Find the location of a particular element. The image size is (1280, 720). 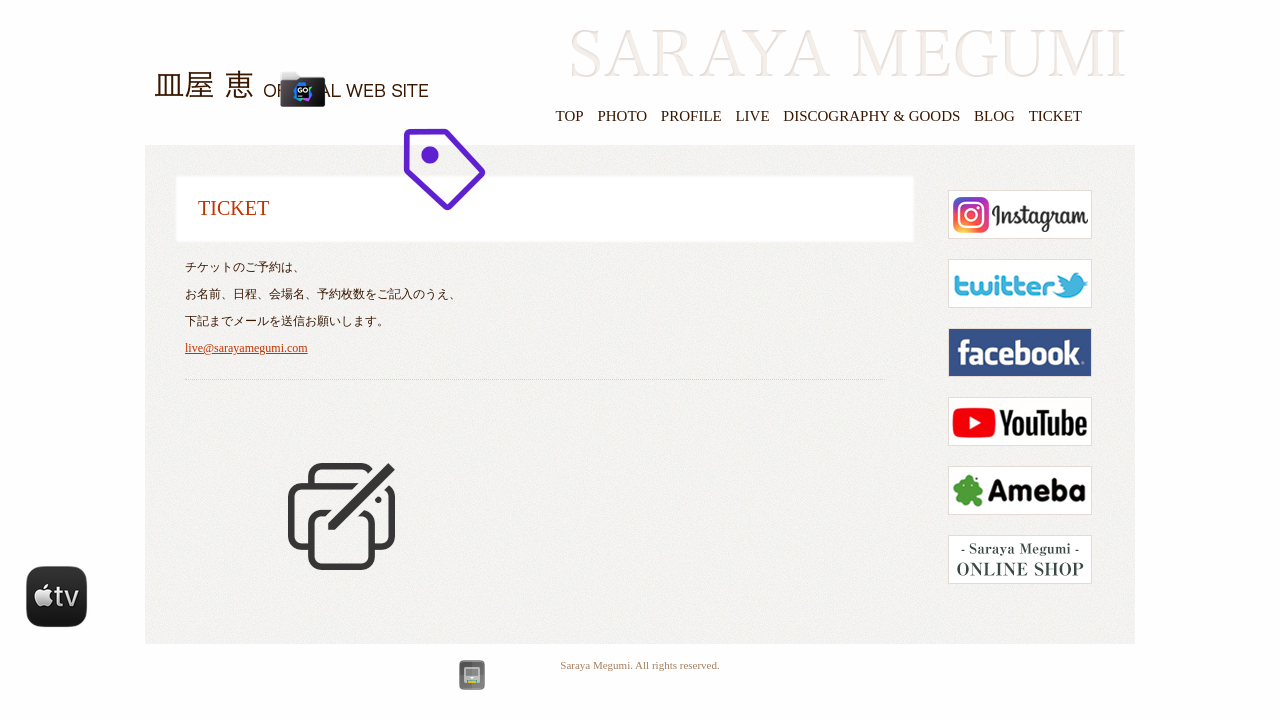

open the Apple TV app is located at coordinates (56, 596).